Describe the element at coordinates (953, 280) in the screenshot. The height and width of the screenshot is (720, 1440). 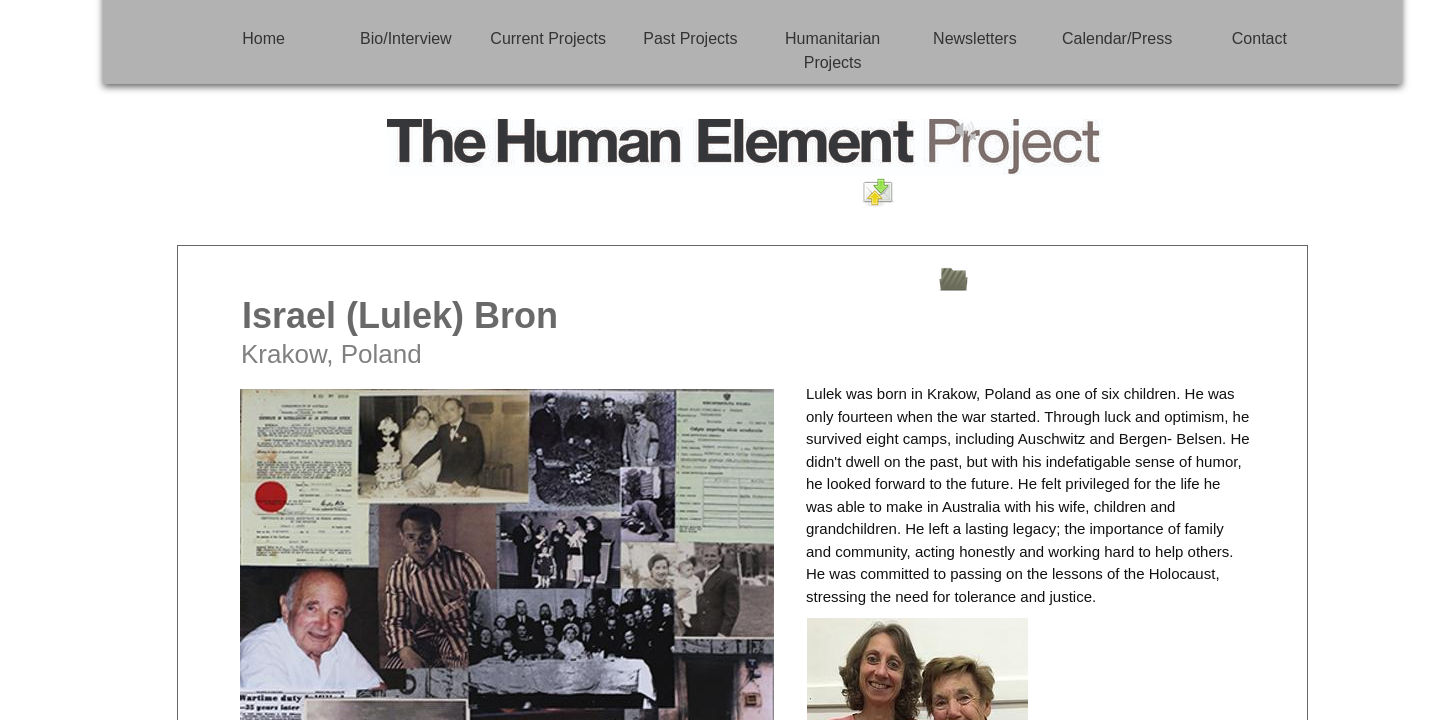
I see `indicates a folder currently being accessed or browsed` at that location.